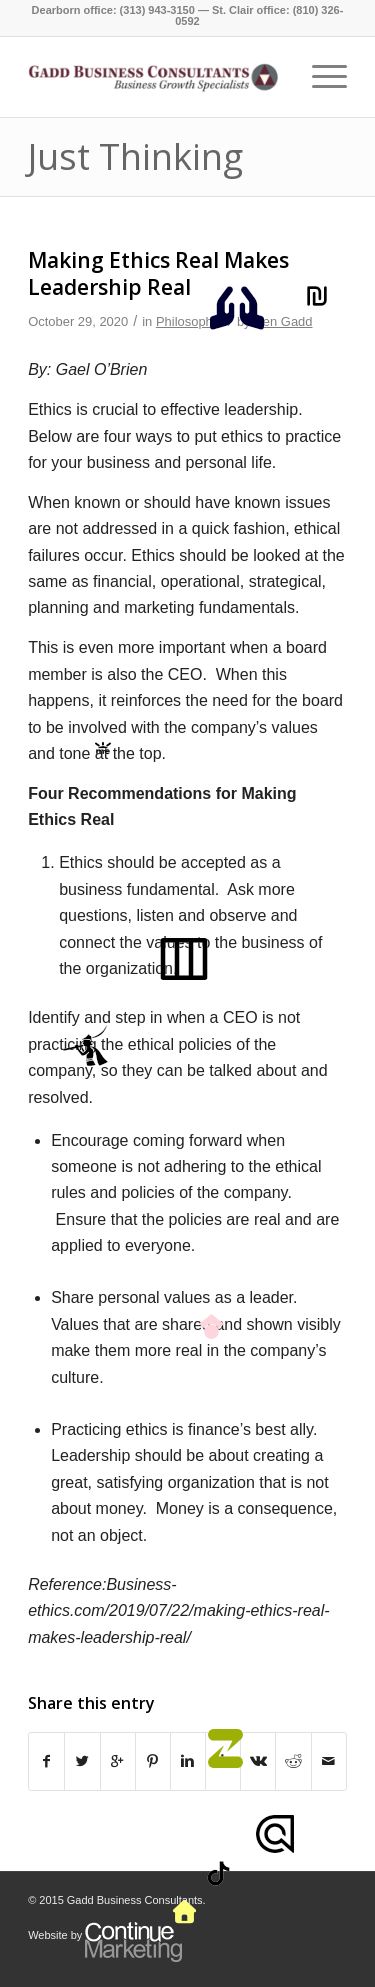 This screenshot has height=1987, width=375. I want to click on search powered by Algolia, so click(275, 1834).